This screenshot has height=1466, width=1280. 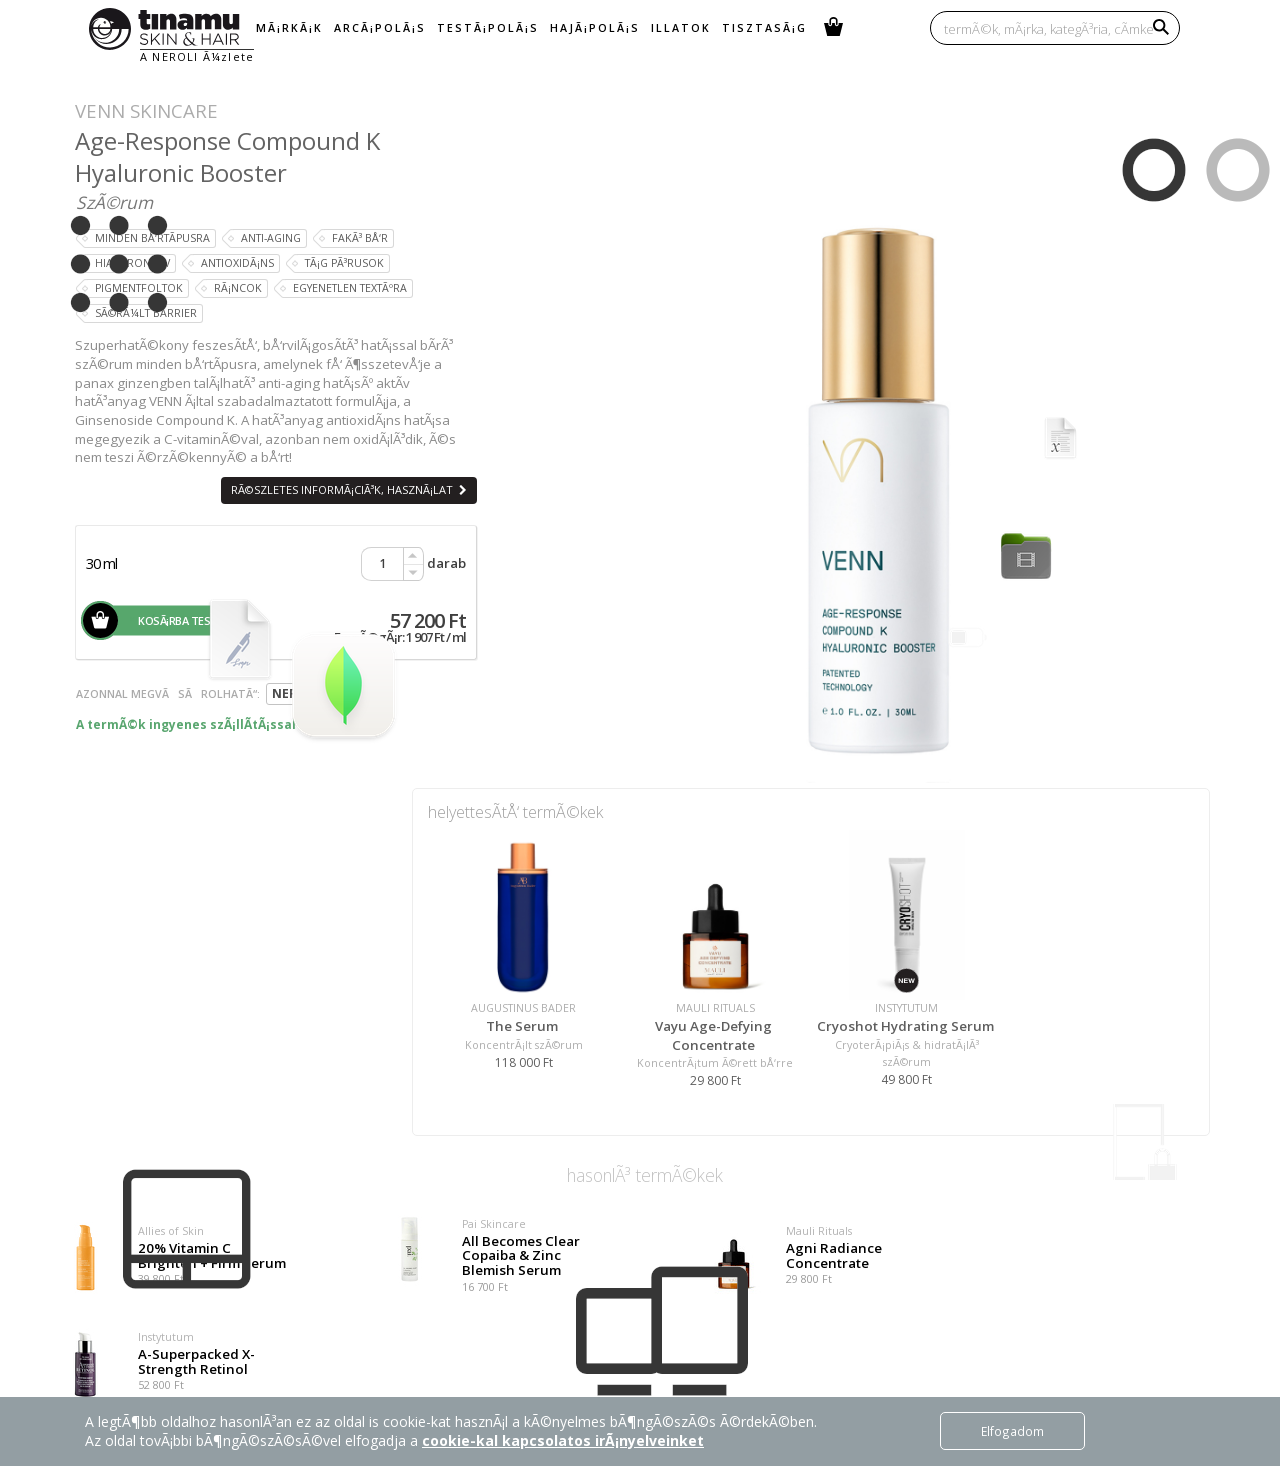 I want to click on view all applications, so click(x=119, y=264).